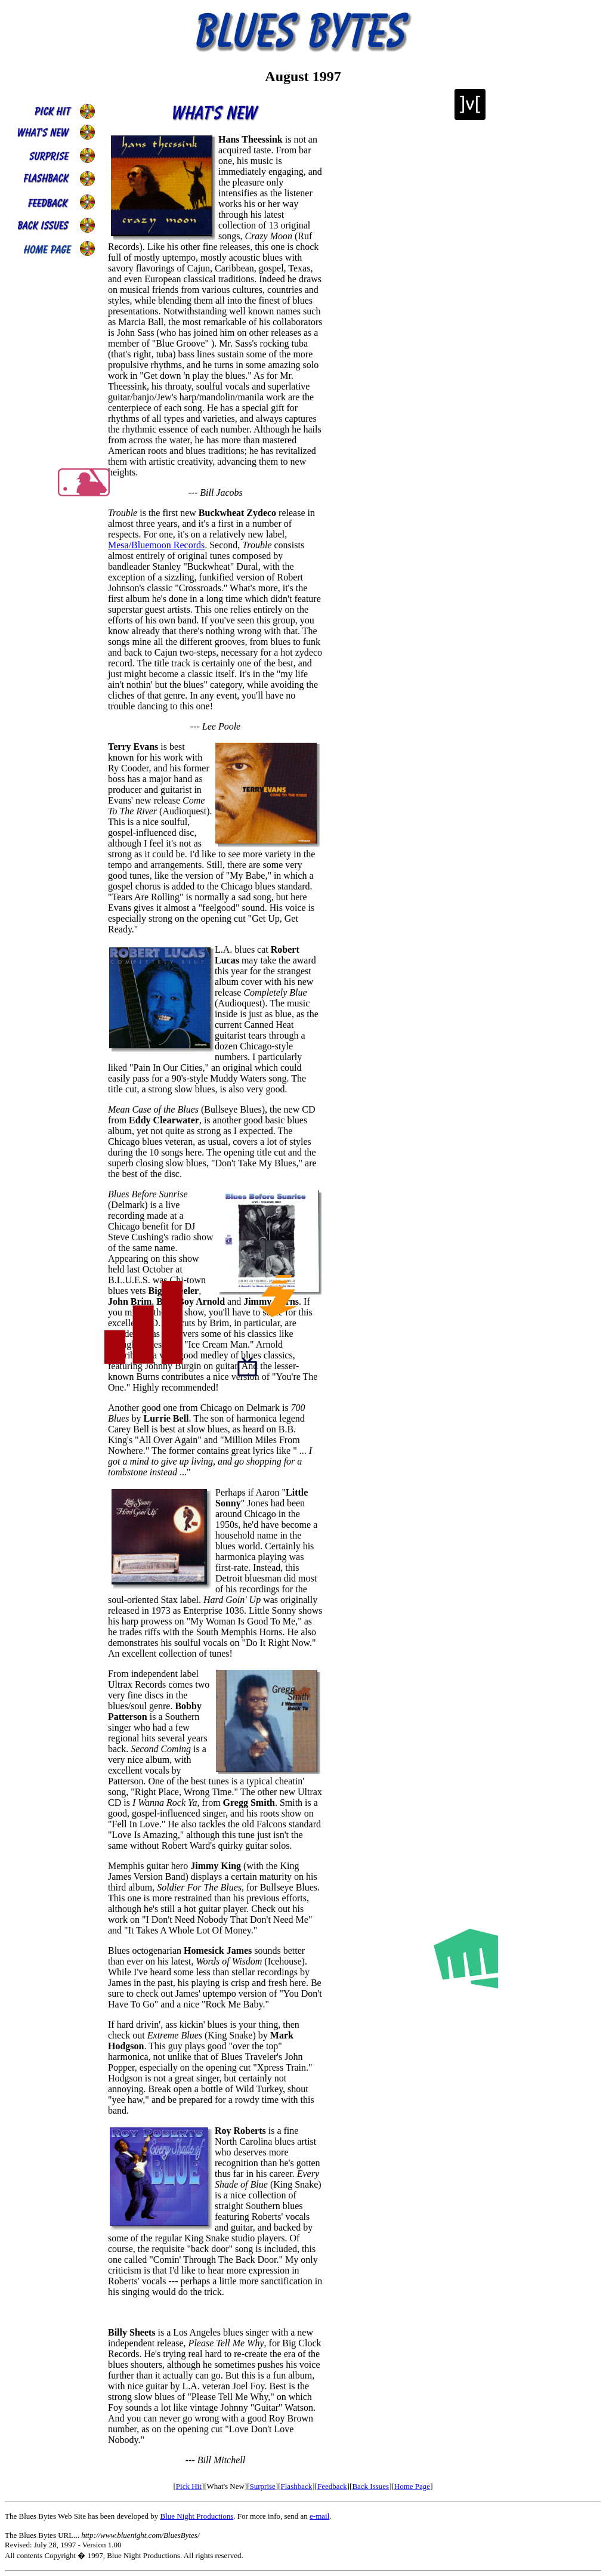  Describe the element at coordinates (466, 1959) in the screenshot. I see `riot games logo` at that location.